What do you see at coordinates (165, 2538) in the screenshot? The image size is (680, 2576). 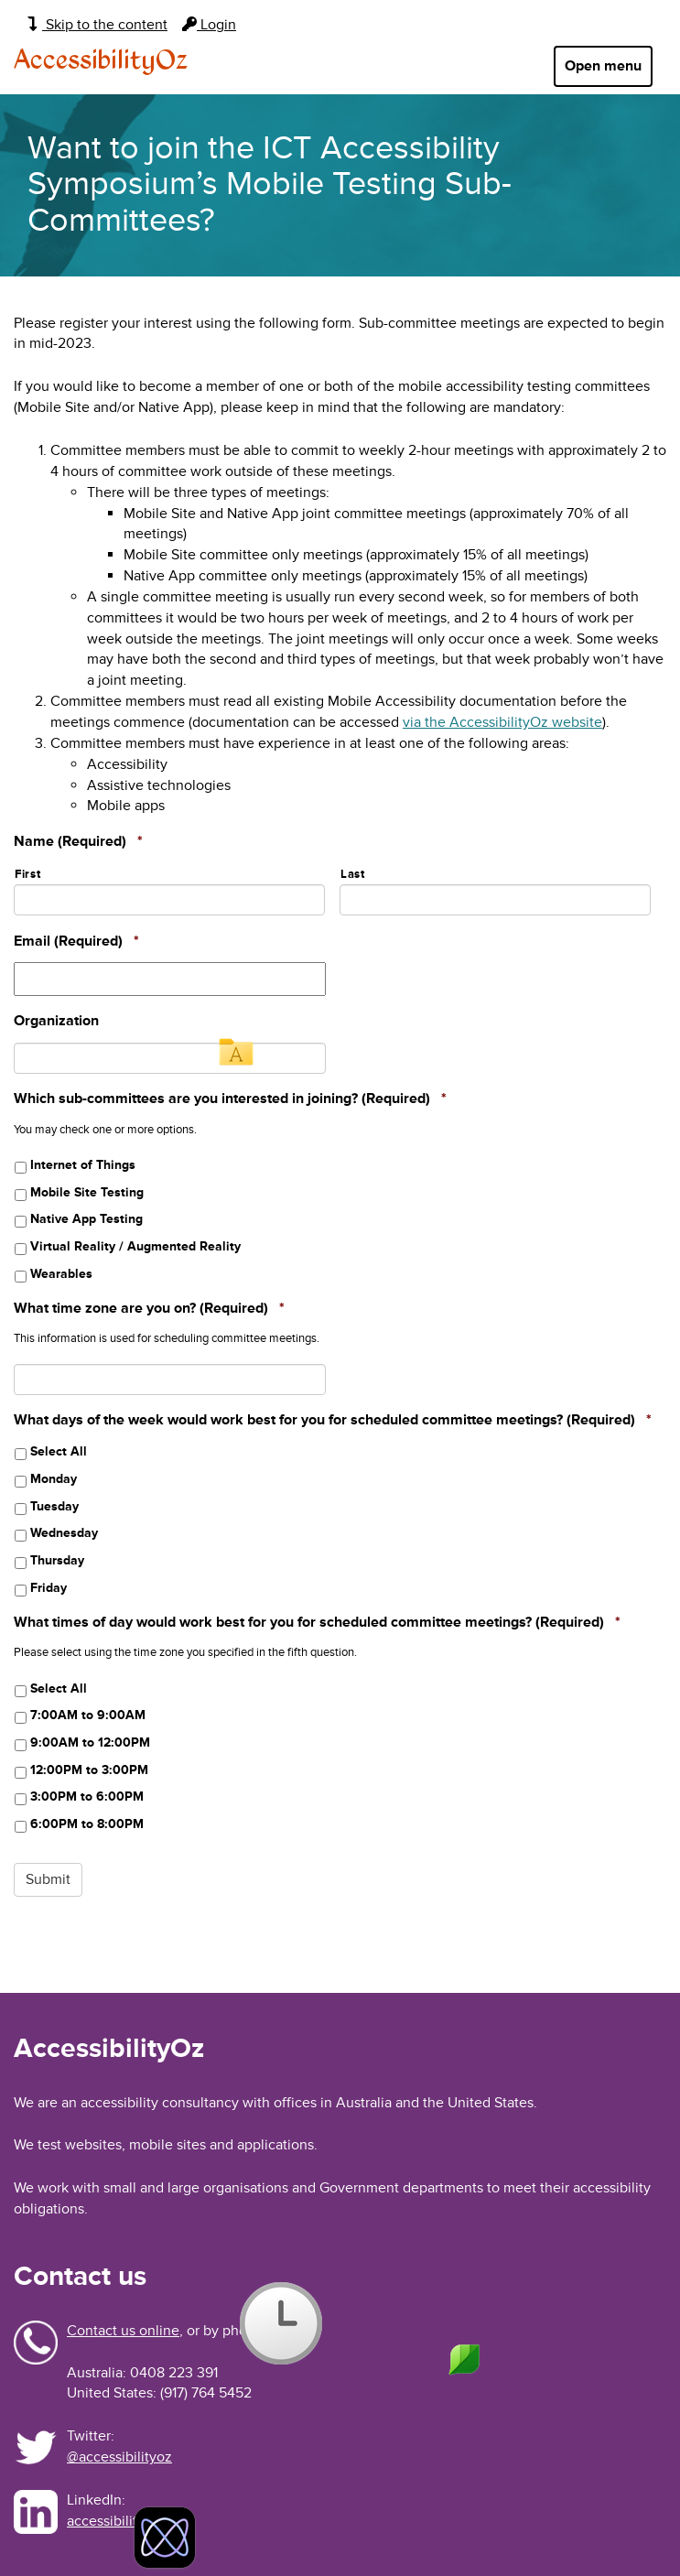 I see `open ladybird web browser` at bounding box center [165, 2538].